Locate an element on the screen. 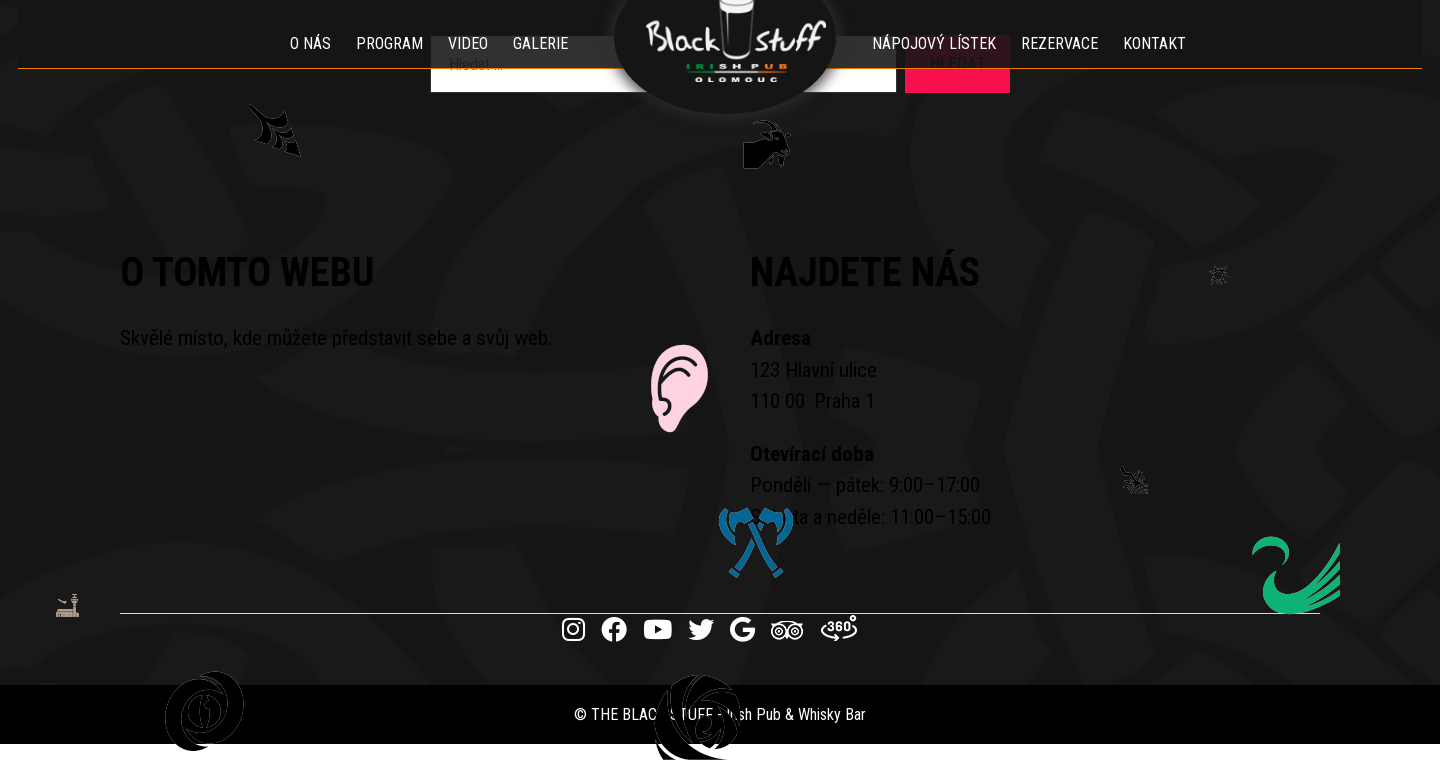 This screenshot has width=1440, height=765. activate a powerful lightning or sonic attack is located at coordinates (1134, 480).